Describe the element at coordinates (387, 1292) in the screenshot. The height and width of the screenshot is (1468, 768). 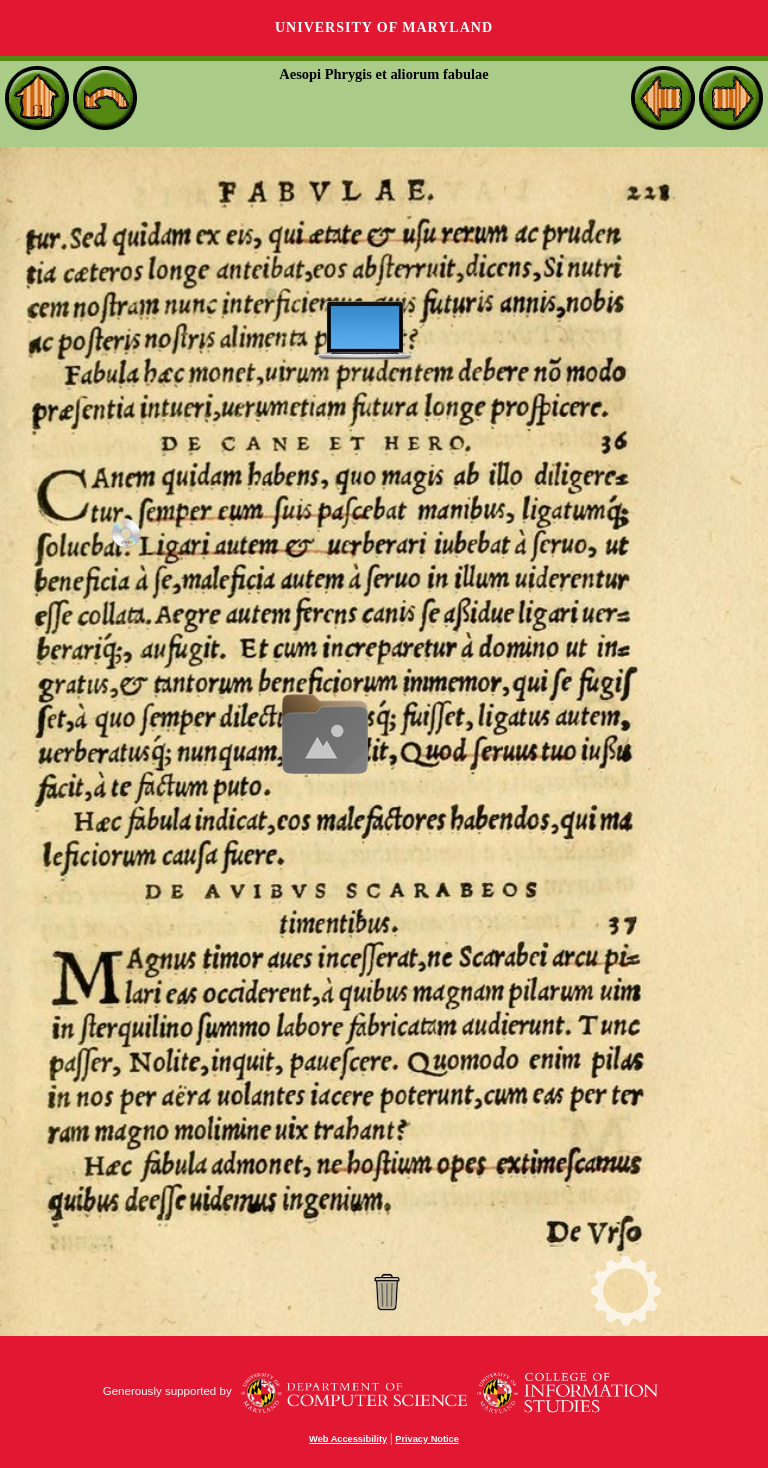
I see `access deleted emails in mail sidebar` at that location.